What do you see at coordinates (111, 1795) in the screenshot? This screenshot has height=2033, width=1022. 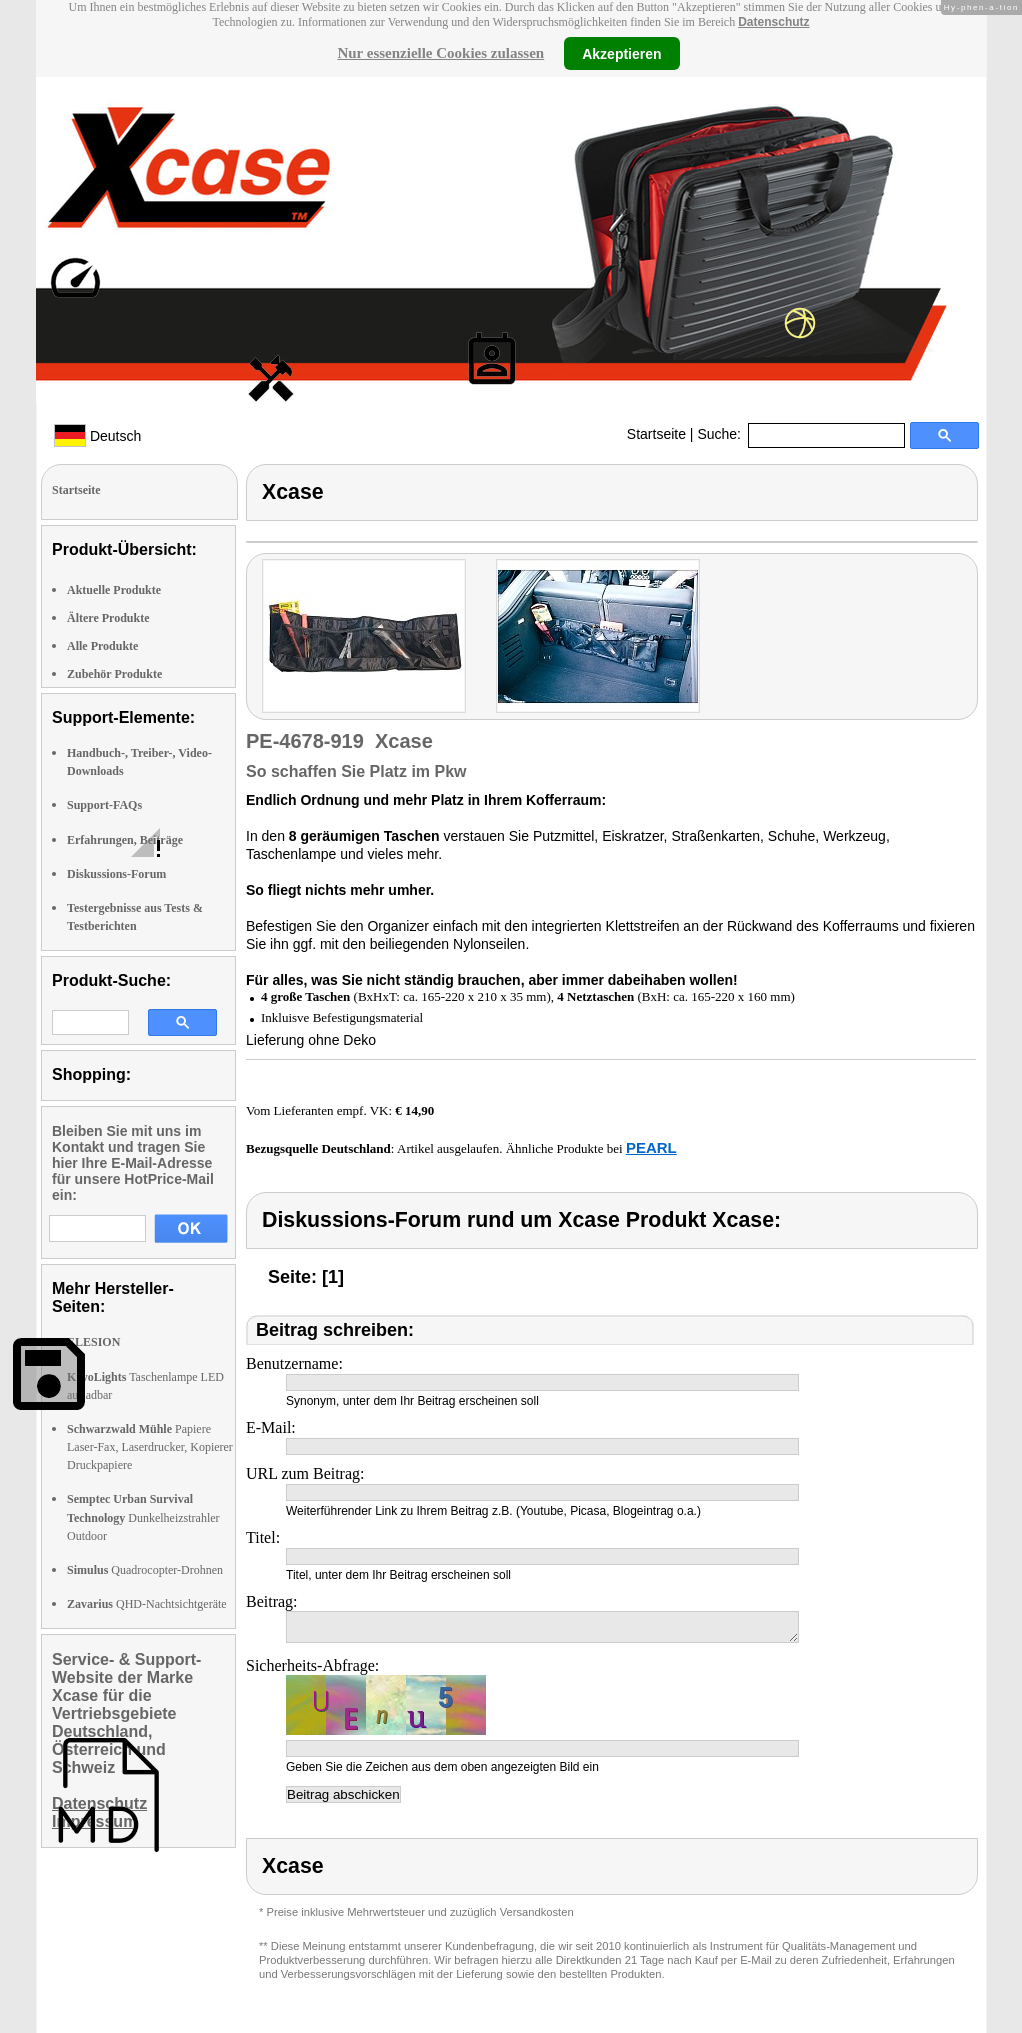 I see `open a markdown file` at bounding box center [111, 1795].